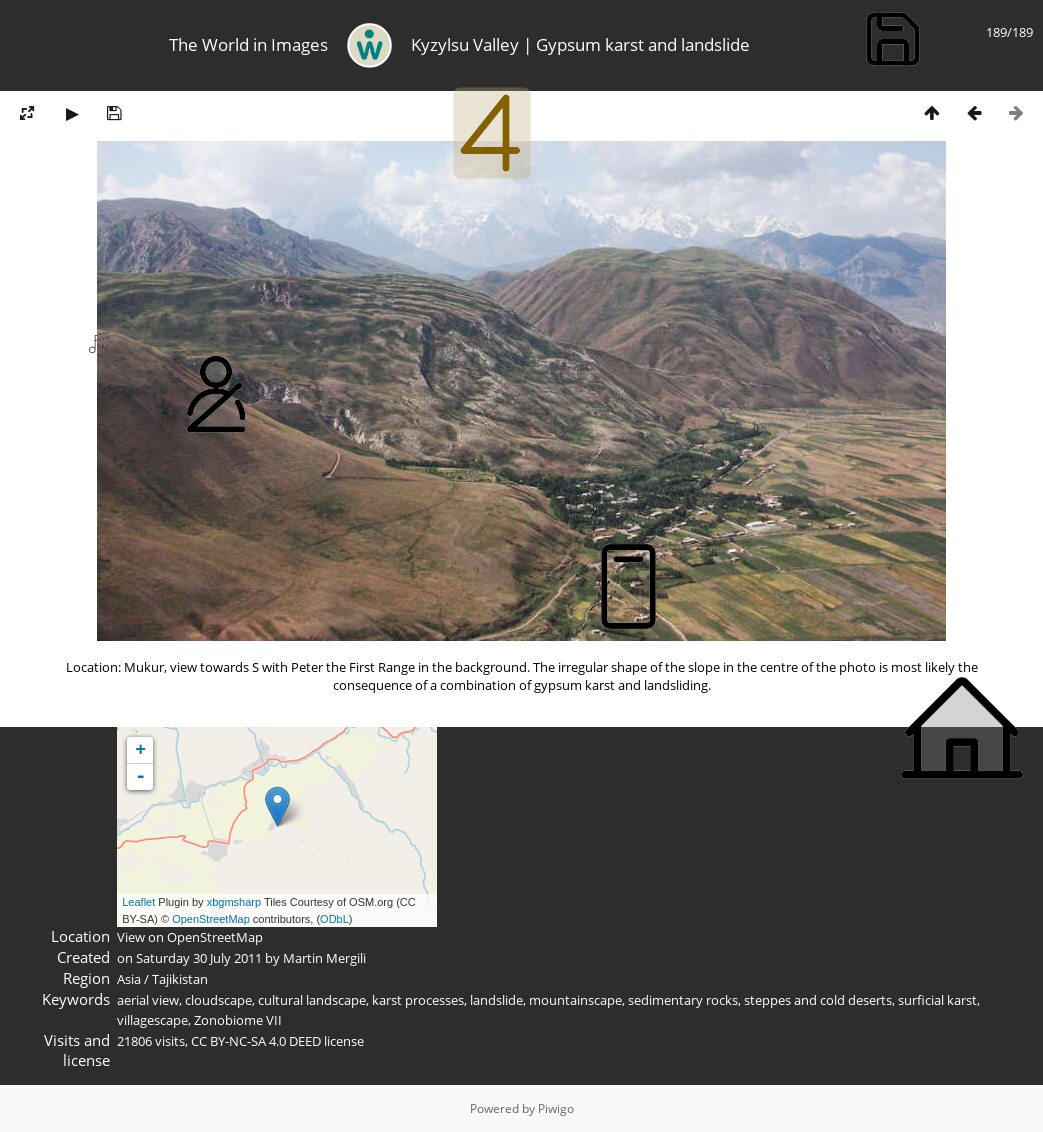 The height and width of the screenshot is (1132, 1043). I want to click on access music or audio player, so click(100, 343).